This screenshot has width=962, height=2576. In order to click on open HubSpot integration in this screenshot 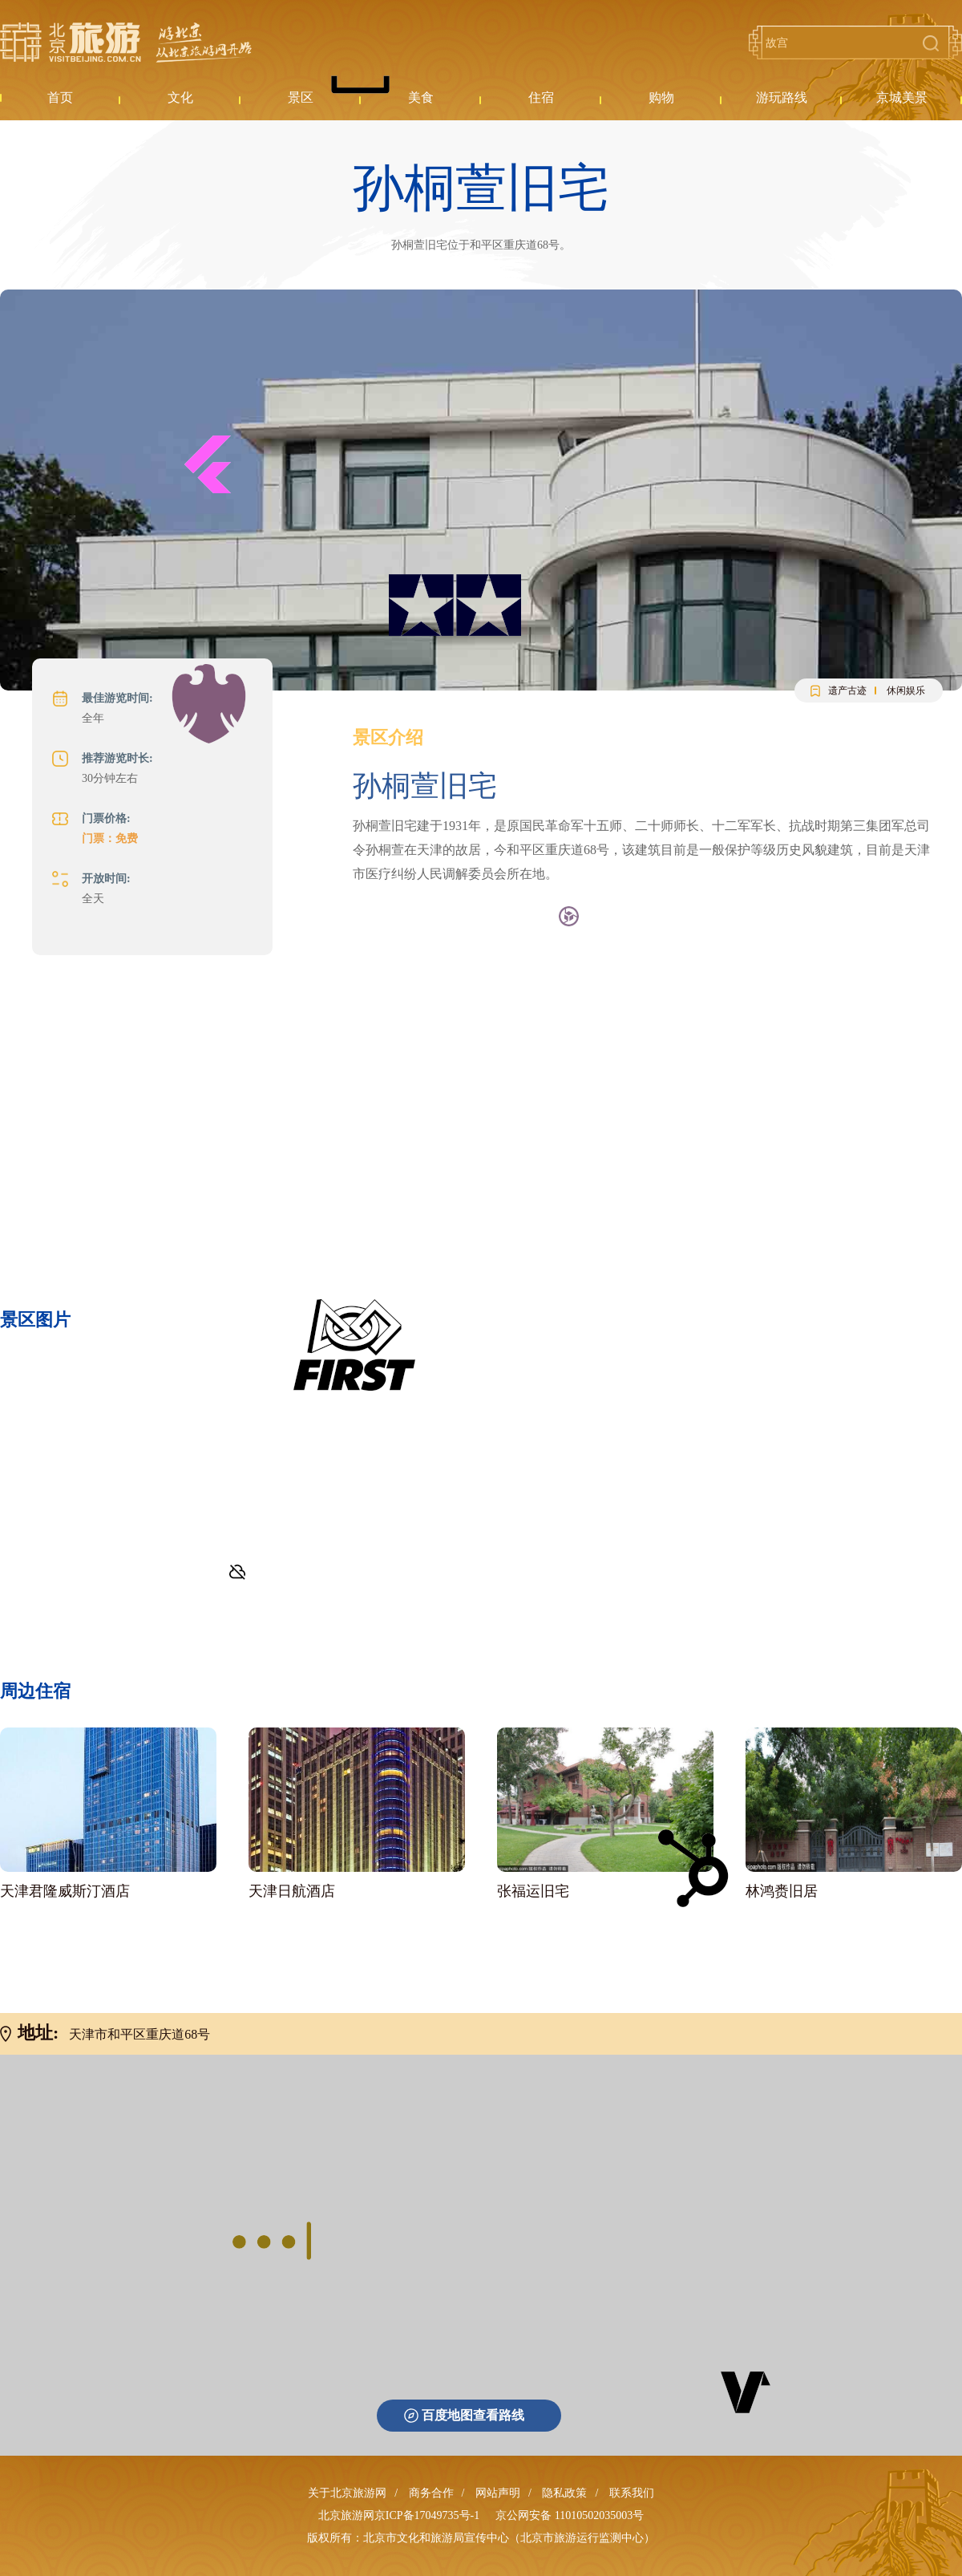, I will do `click(693, 1868)`.